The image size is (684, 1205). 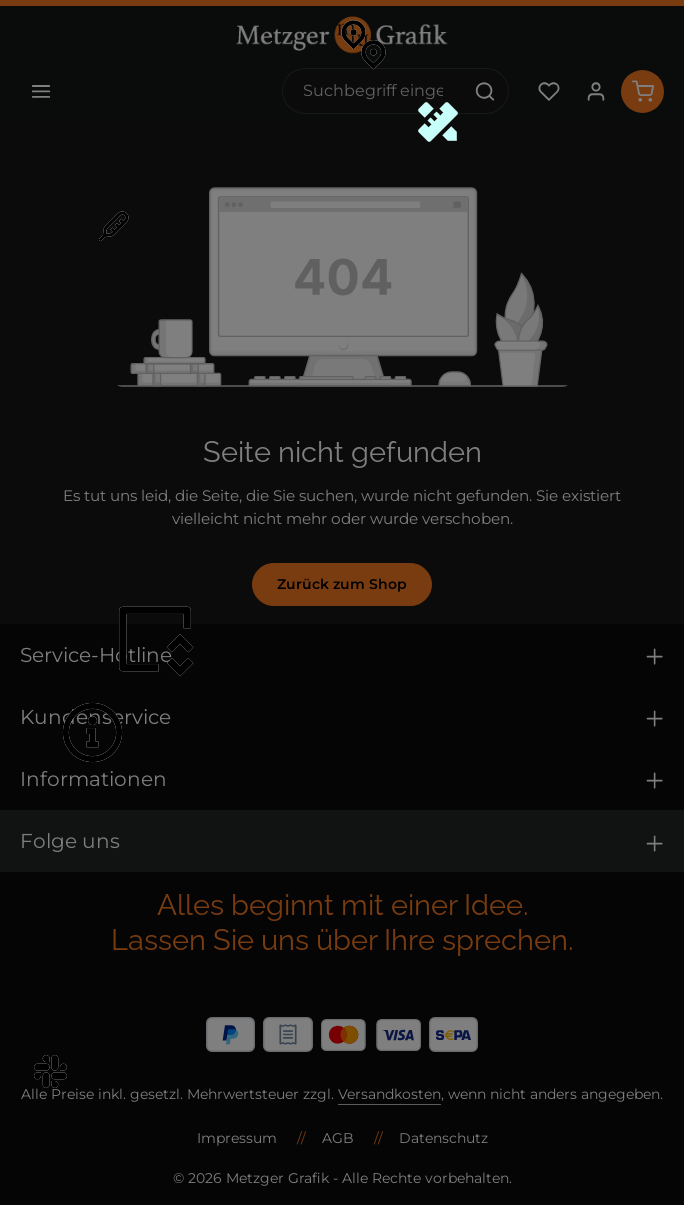 What do you see at coordinates (363, 44) in the screenshot?
I see `measure distance between two locations` at bounding box center [363, 44].